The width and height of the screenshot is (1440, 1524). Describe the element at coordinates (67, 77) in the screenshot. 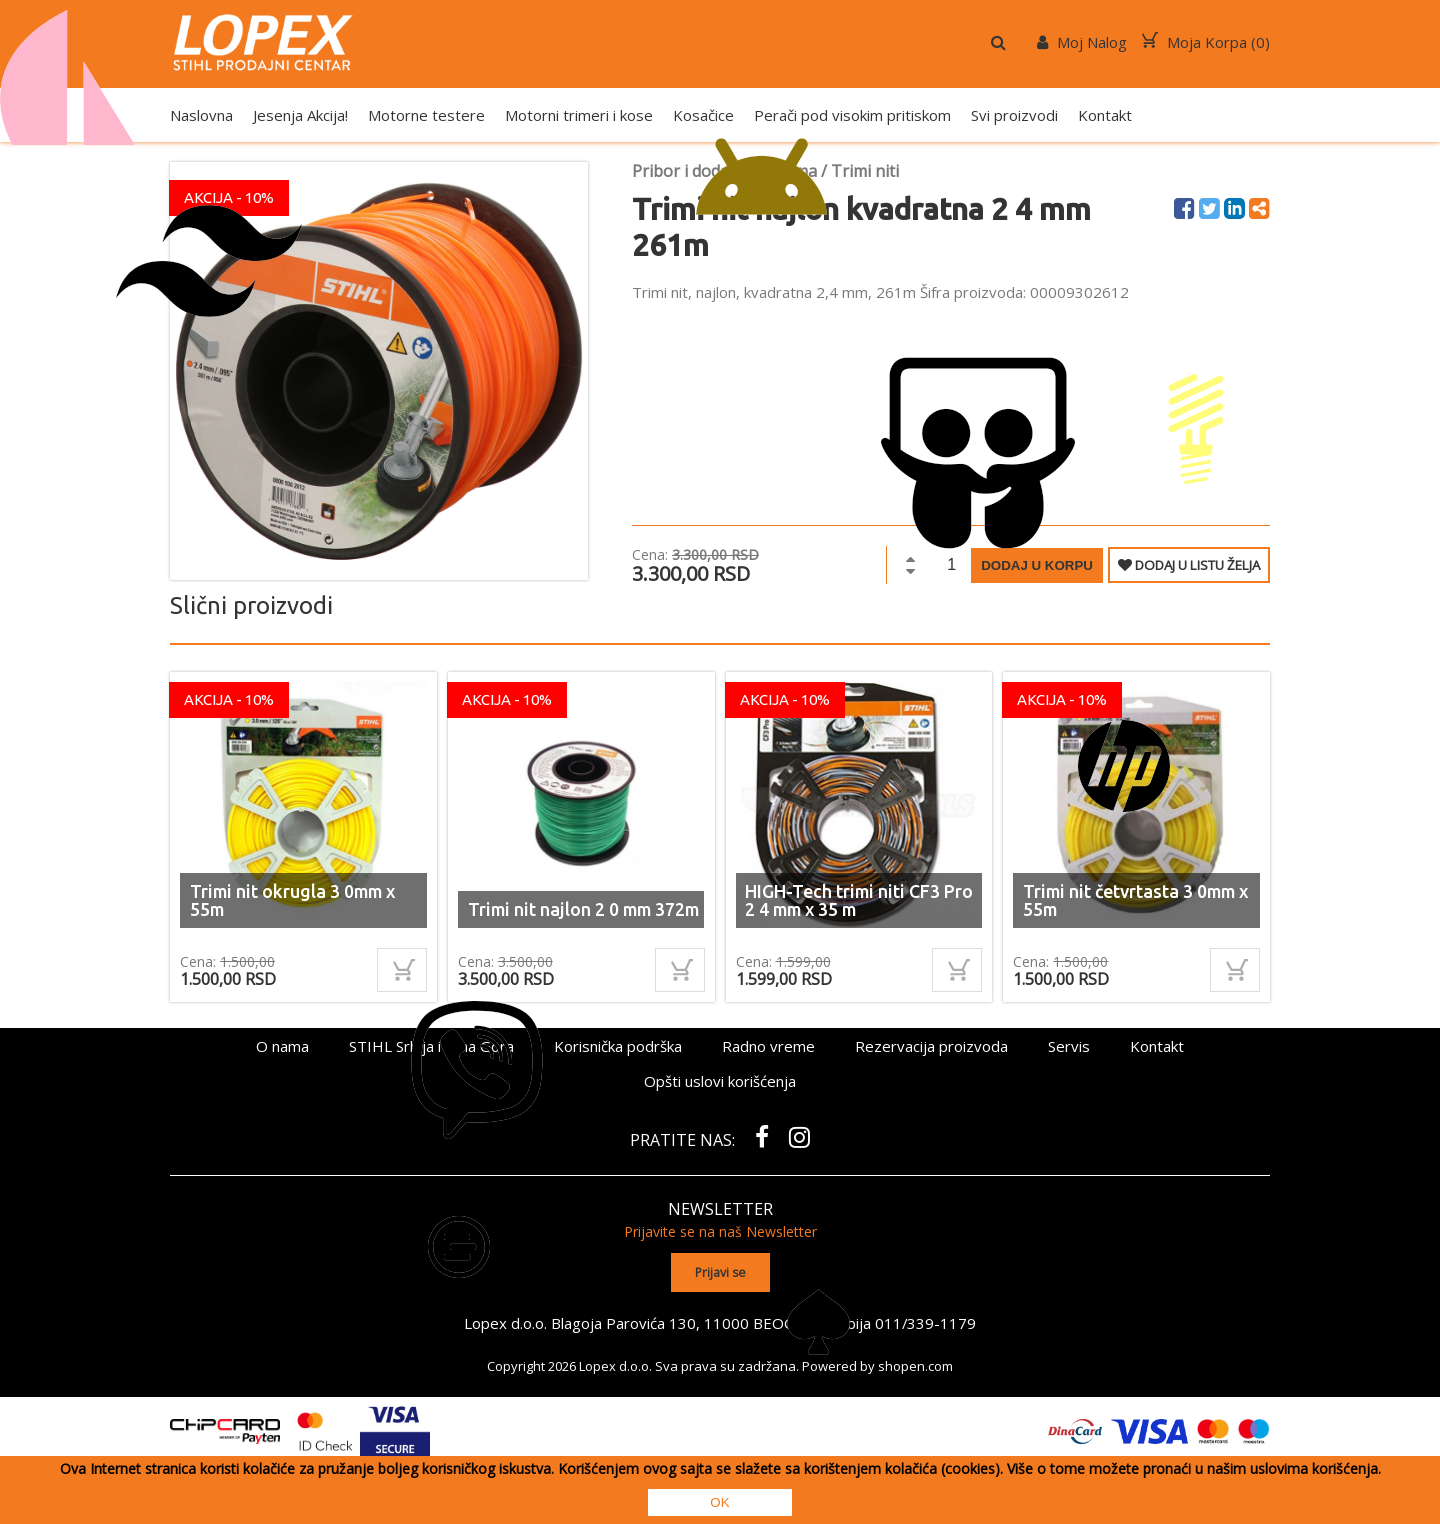

I see `sails.js framework logo` at that location.